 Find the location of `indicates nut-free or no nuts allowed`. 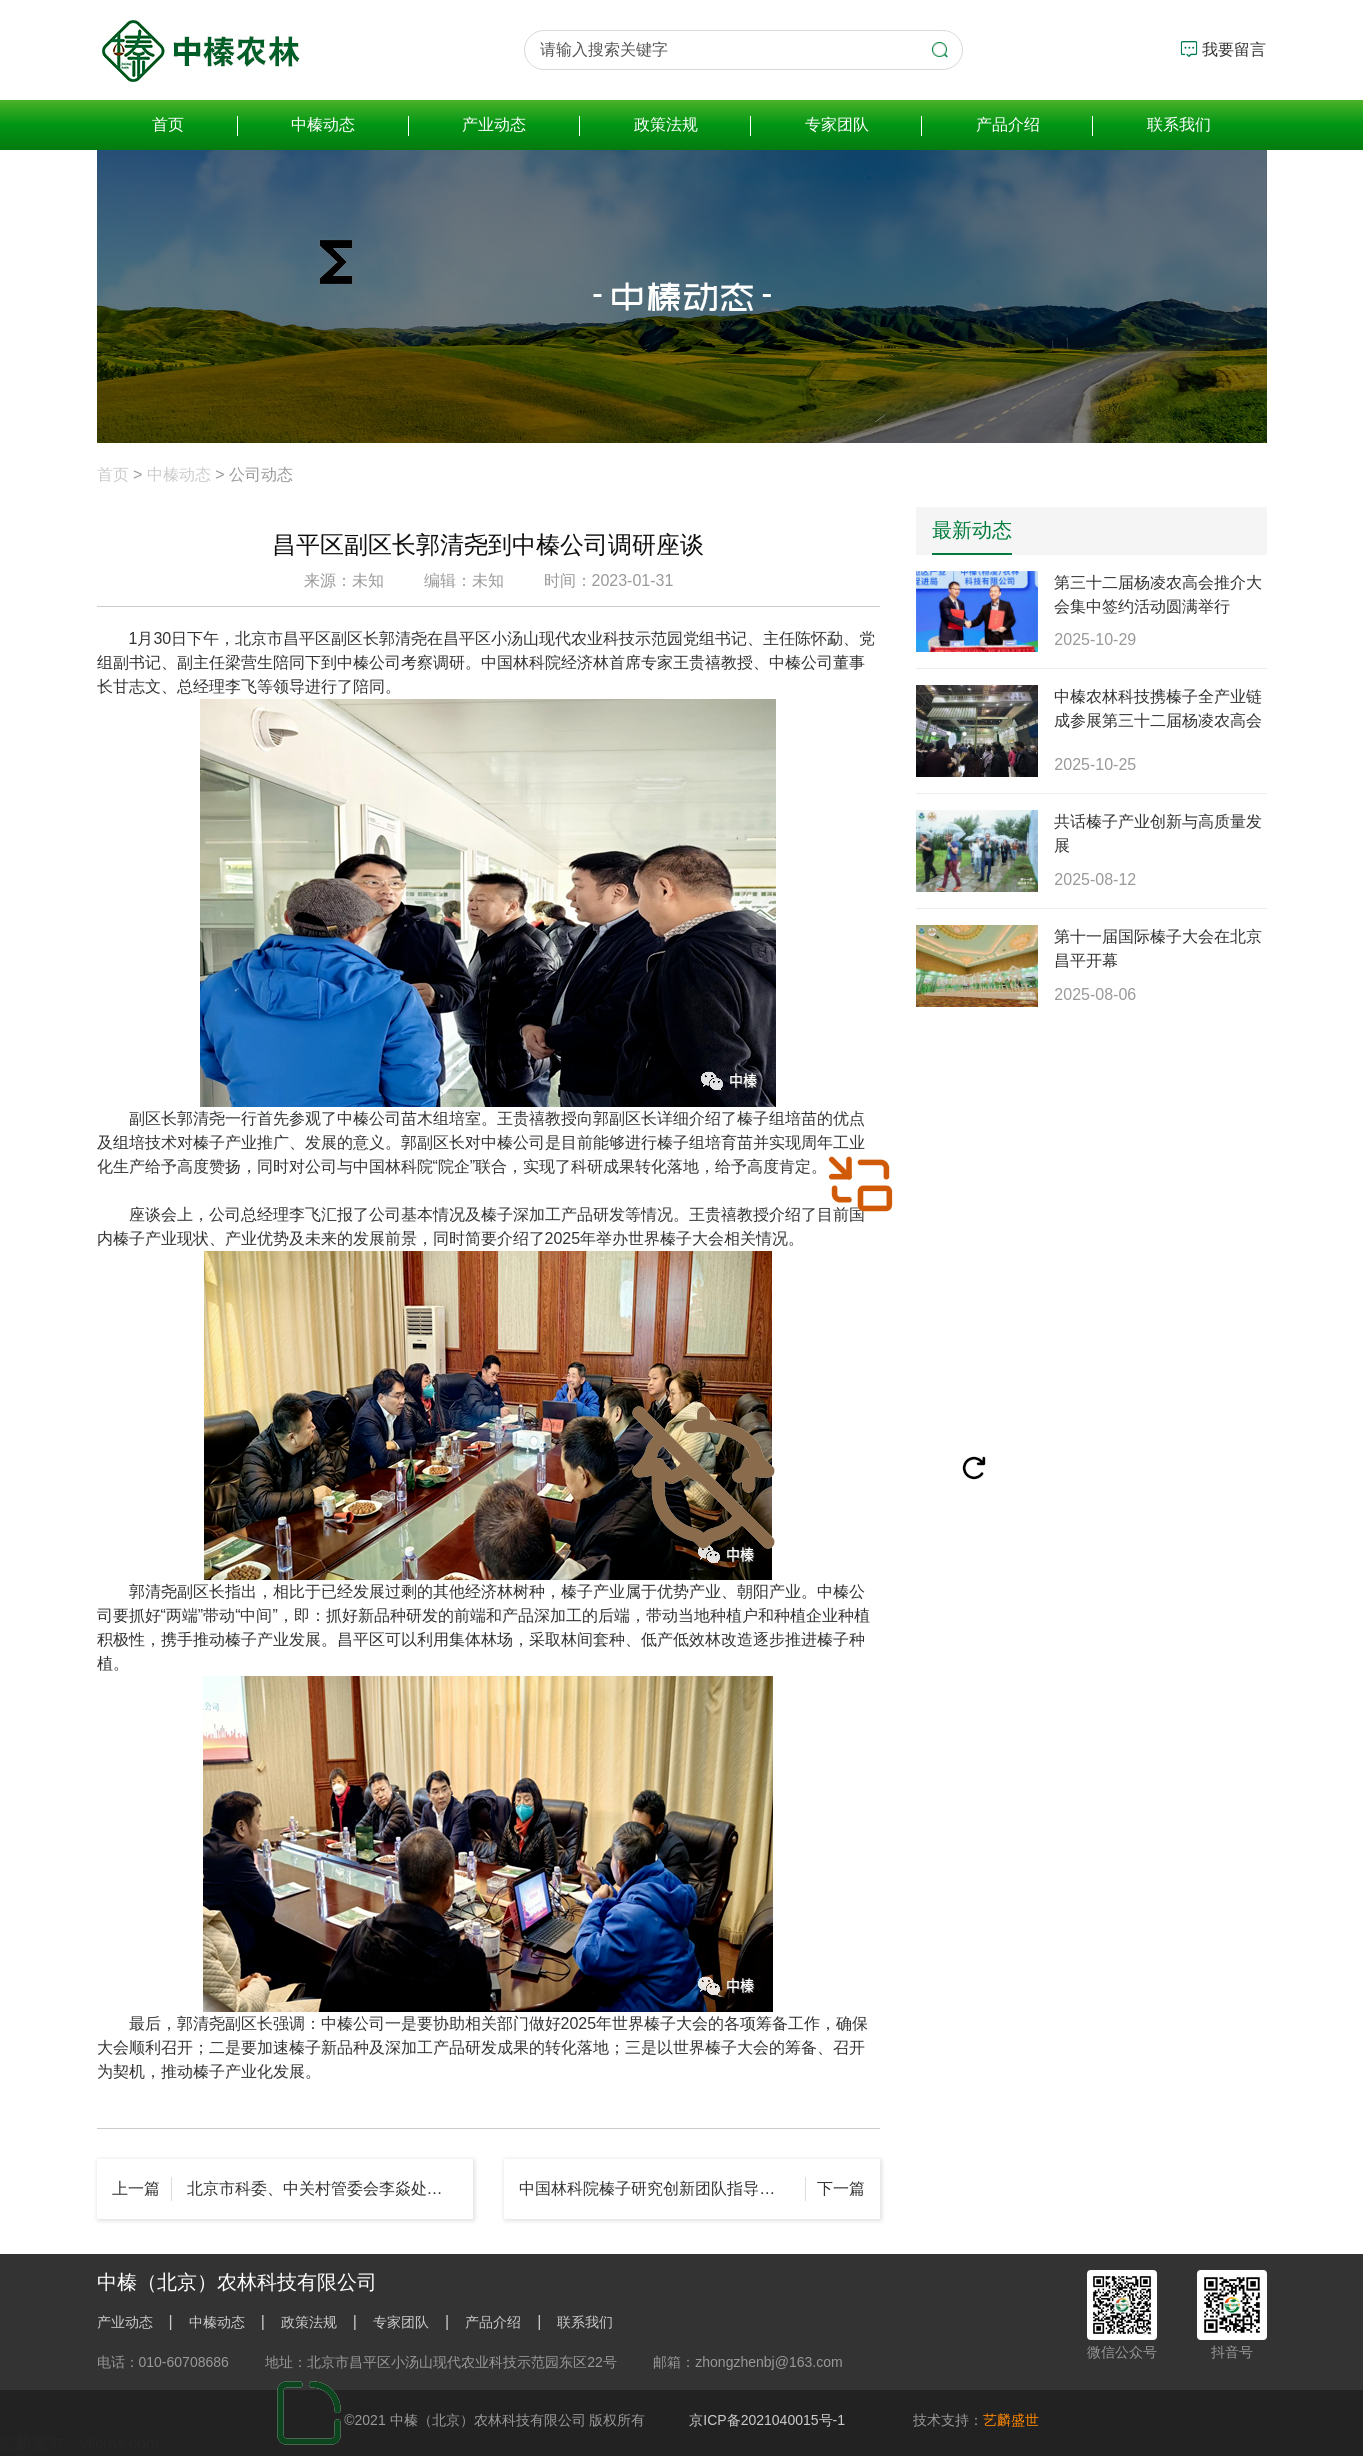

indicates nut-free or no nuts allowed is located at coordinates (703, 1477).